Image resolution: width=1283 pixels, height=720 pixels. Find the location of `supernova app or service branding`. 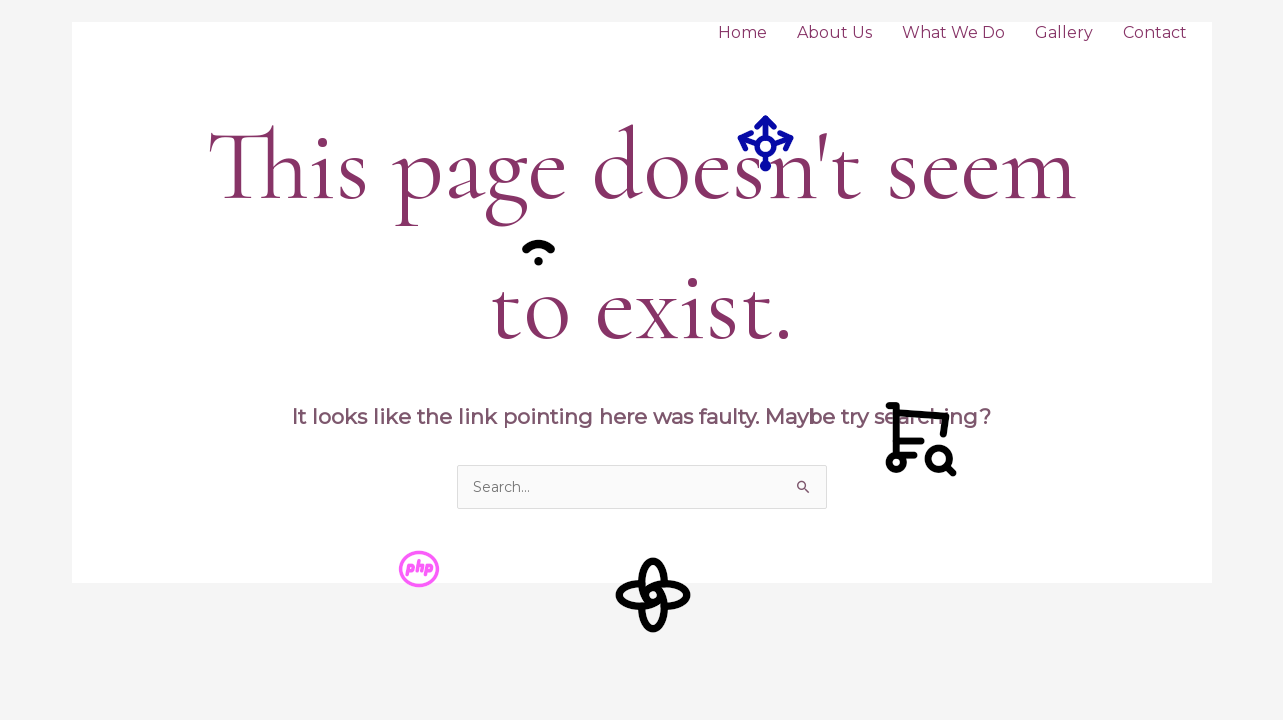

supernova app or service branding is located at coordinates (653, 595).